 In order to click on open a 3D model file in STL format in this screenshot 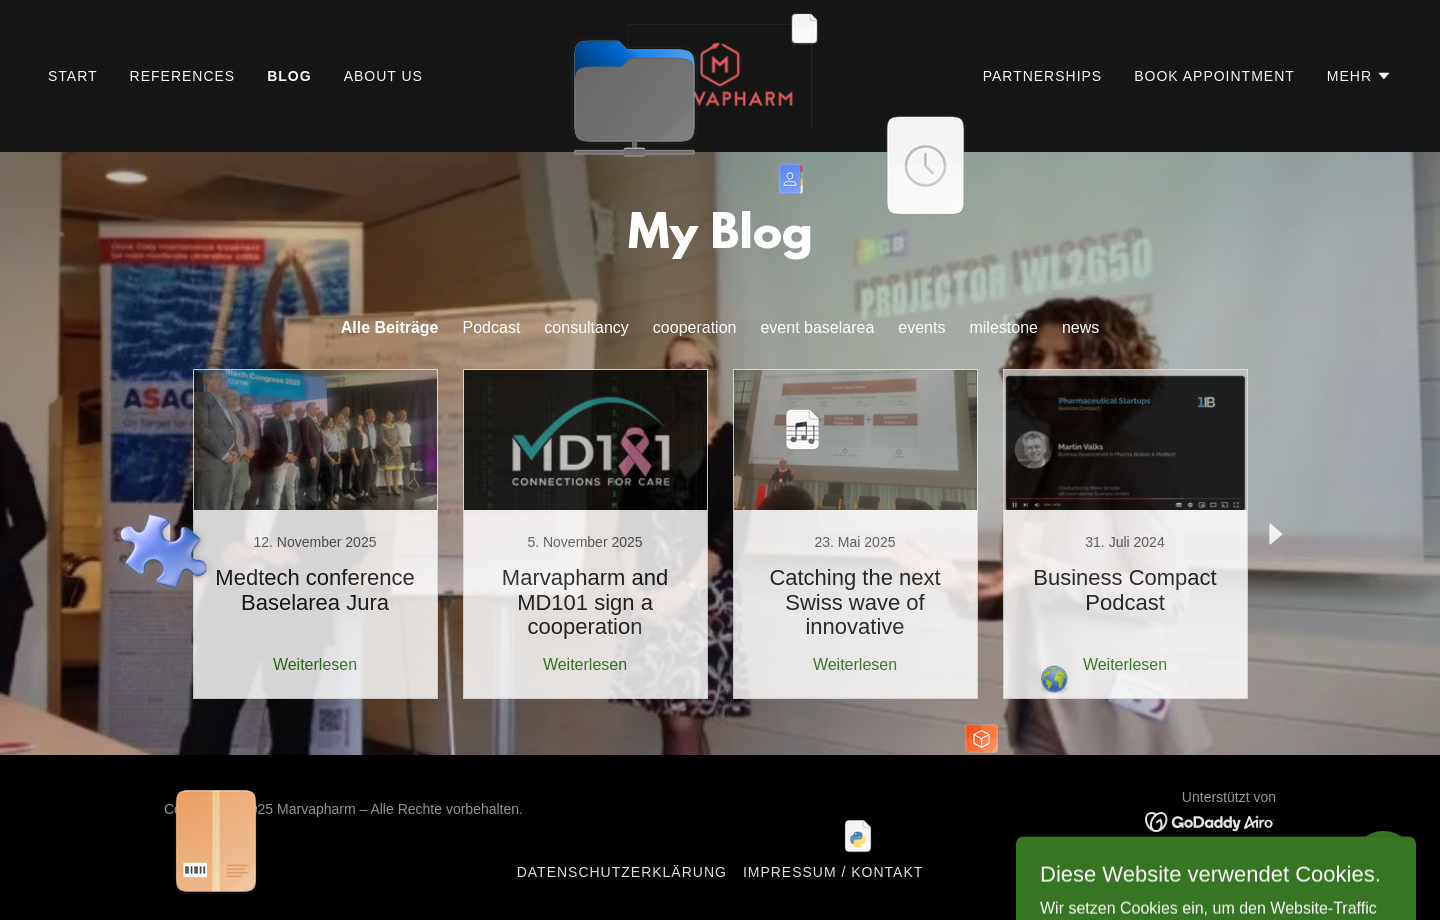, I will do `click(981, 737)`.